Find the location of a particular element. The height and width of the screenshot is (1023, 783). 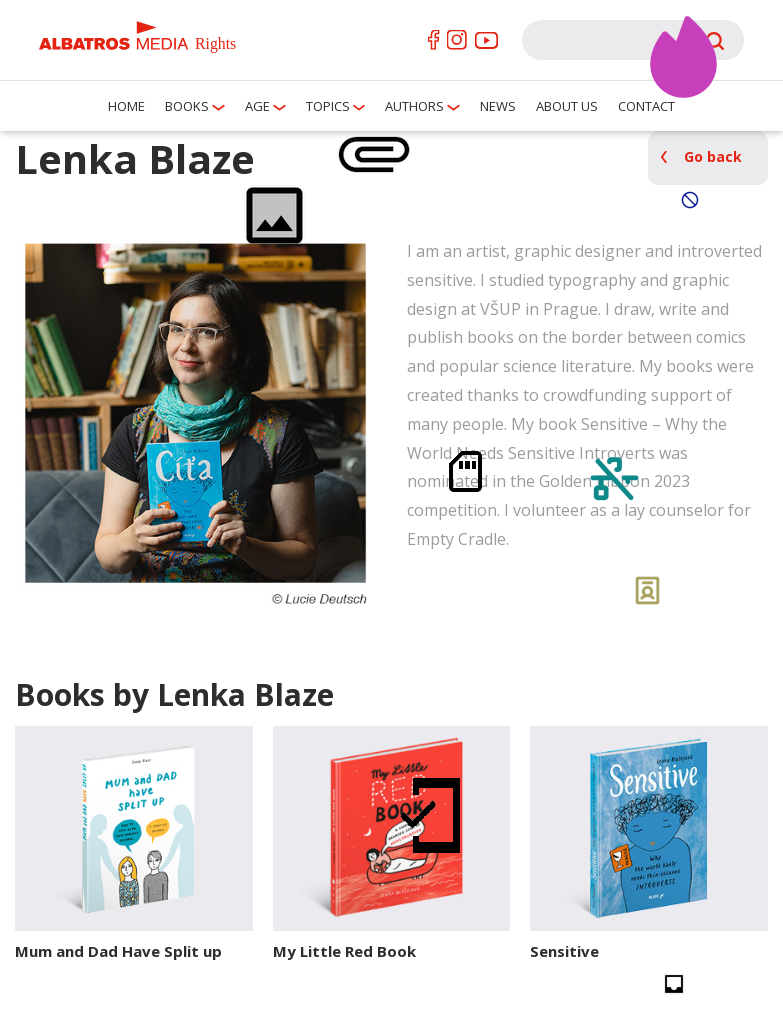

view user profile or identity information is located at coordinates (647, 590).